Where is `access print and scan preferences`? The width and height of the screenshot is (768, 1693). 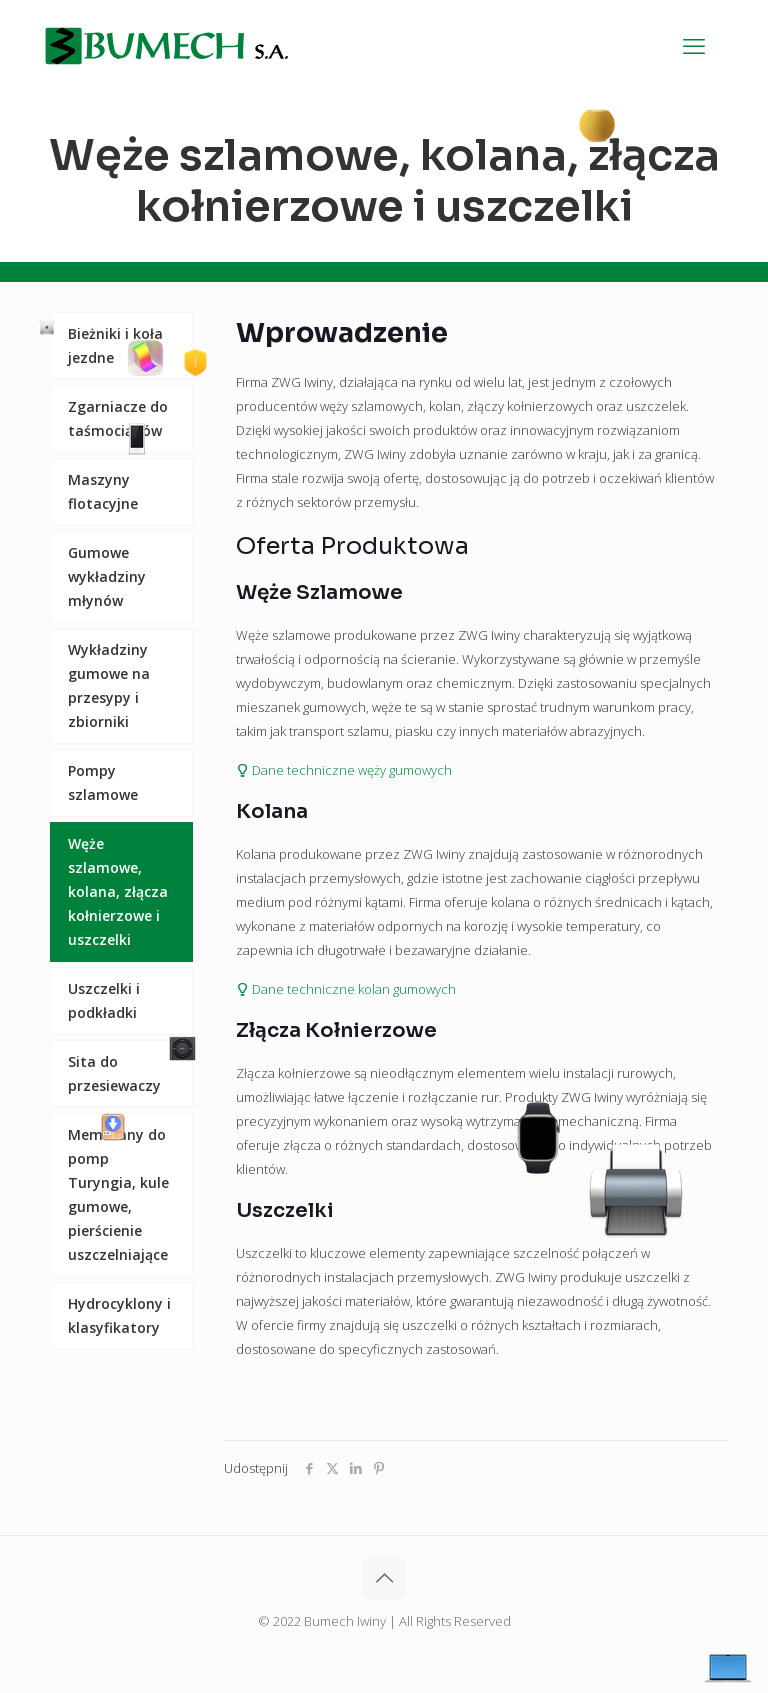 access print and scan preferences is located at coordinates (636, 1190).